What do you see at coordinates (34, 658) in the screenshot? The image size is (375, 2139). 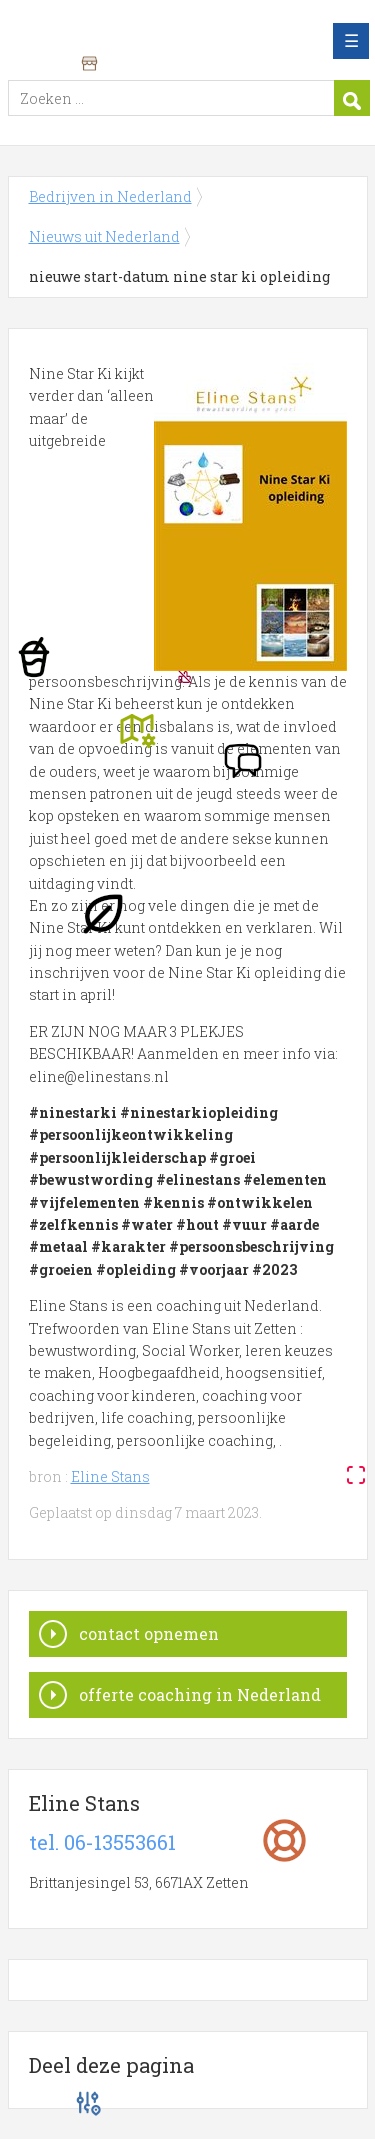 I see `order bubble tea or drinks` at bounding box center [34, 658].